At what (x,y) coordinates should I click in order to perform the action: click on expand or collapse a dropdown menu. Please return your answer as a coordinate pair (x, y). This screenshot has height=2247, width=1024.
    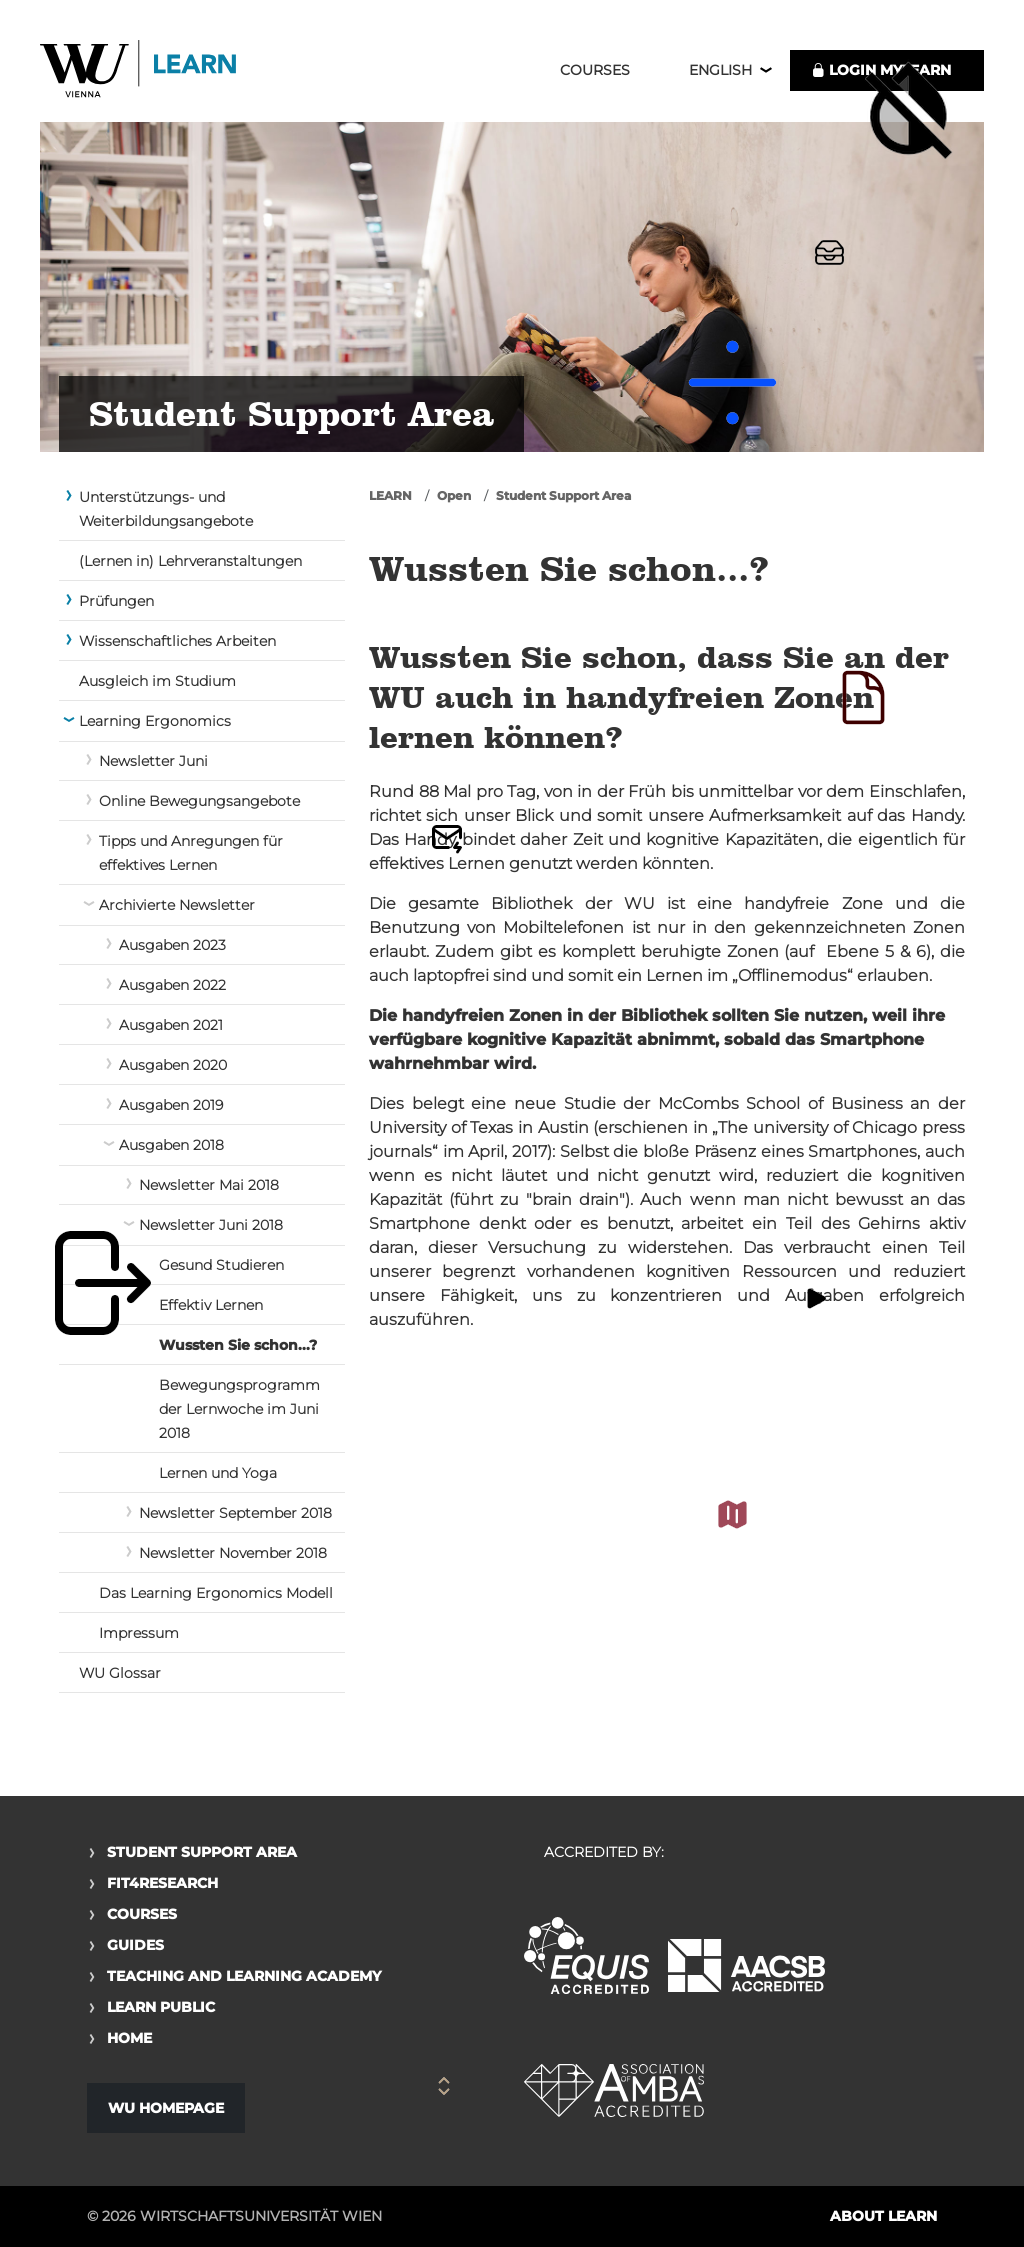
    Looking at the image, I should click on (444, 2086).